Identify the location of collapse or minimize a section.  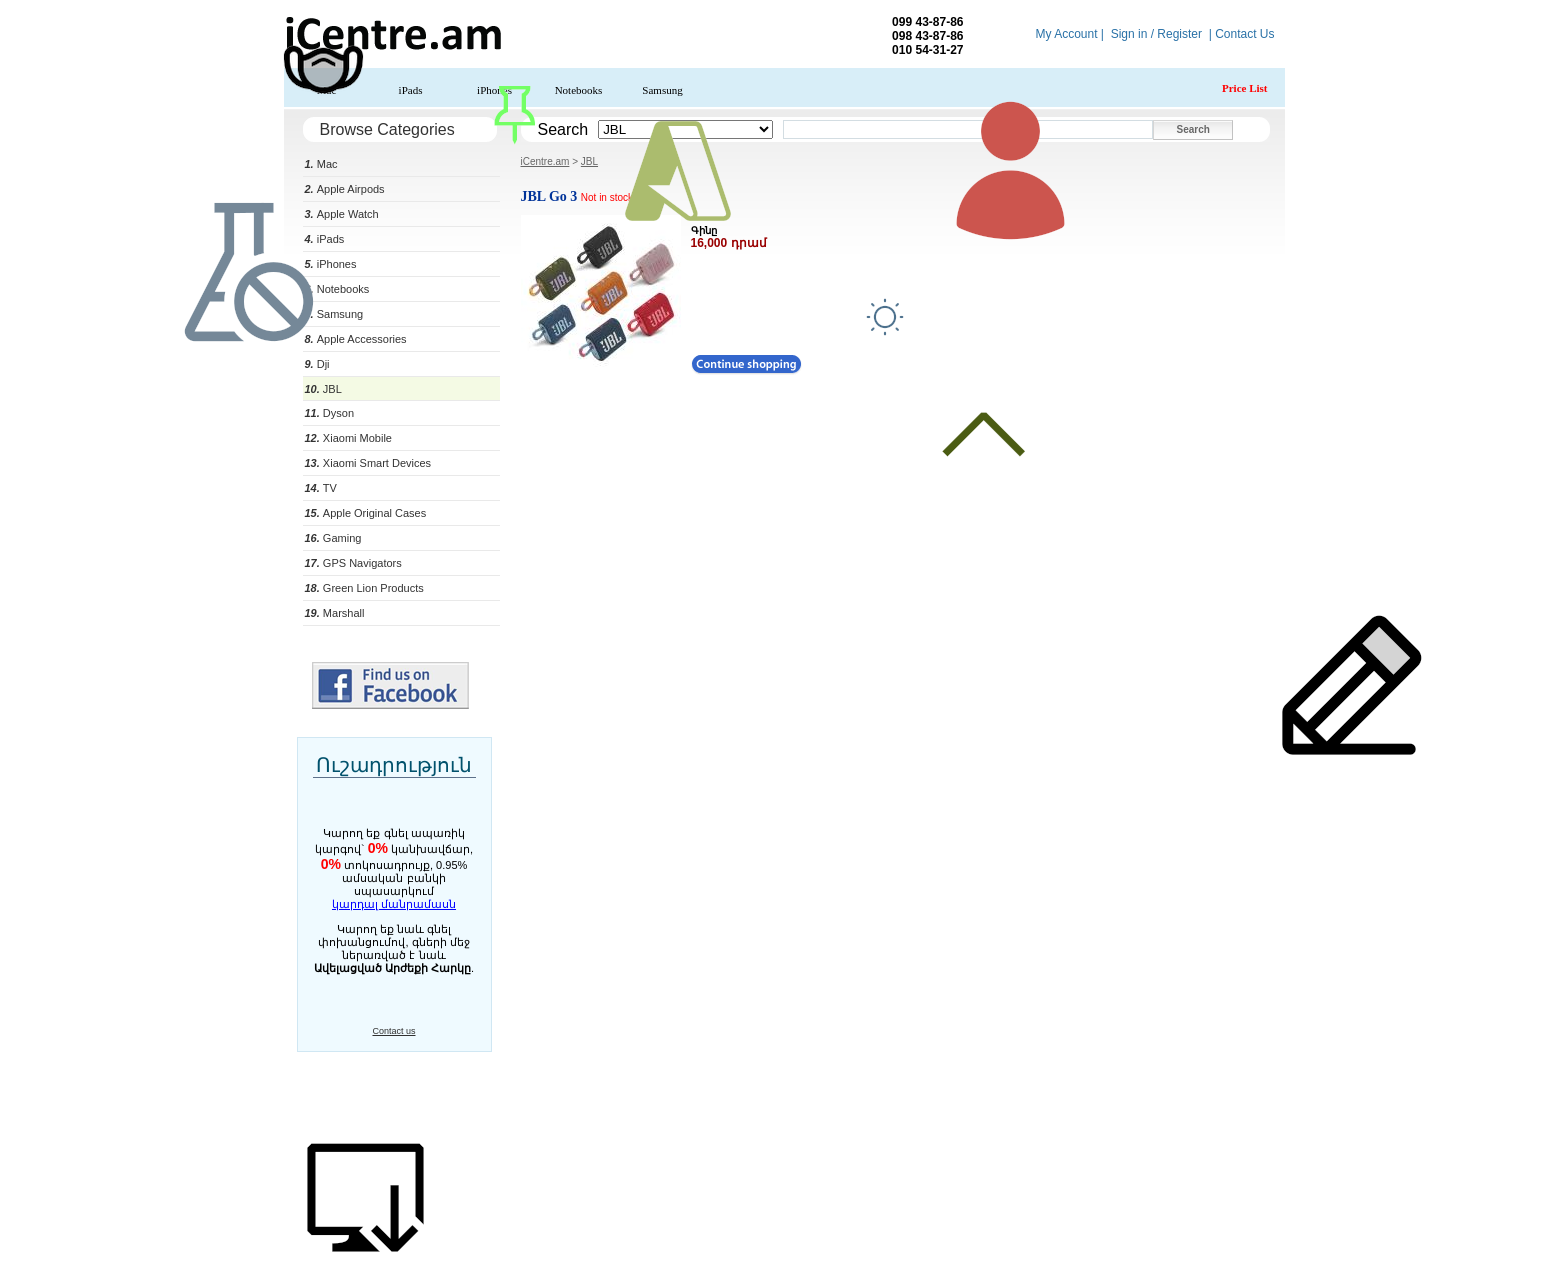
(983, 437).